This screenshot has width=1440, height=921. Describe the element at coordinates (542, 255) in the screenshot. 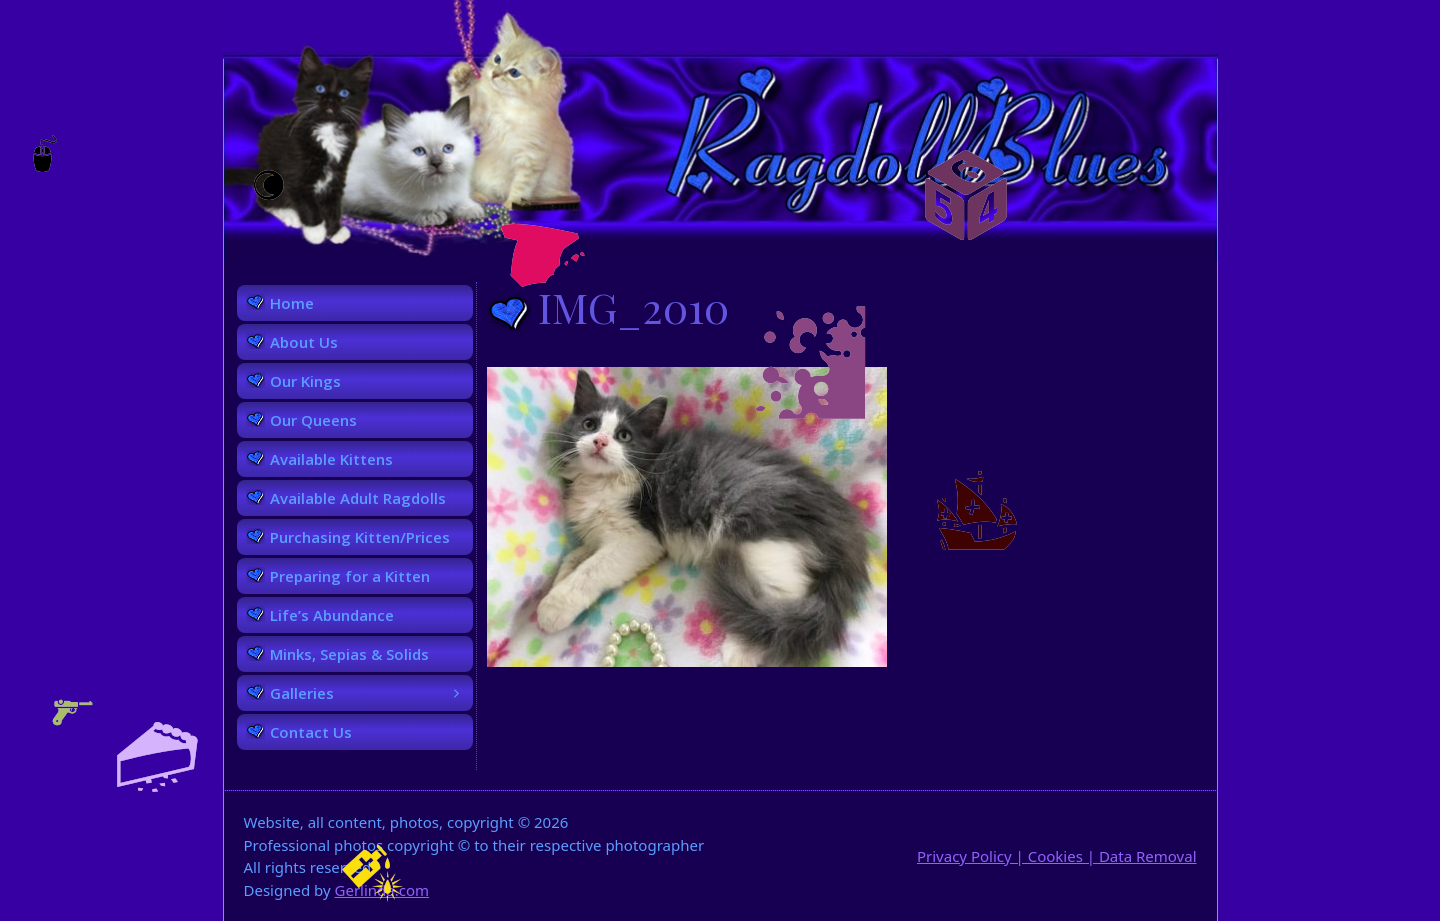

I see `select spain as your country or region` at that location.